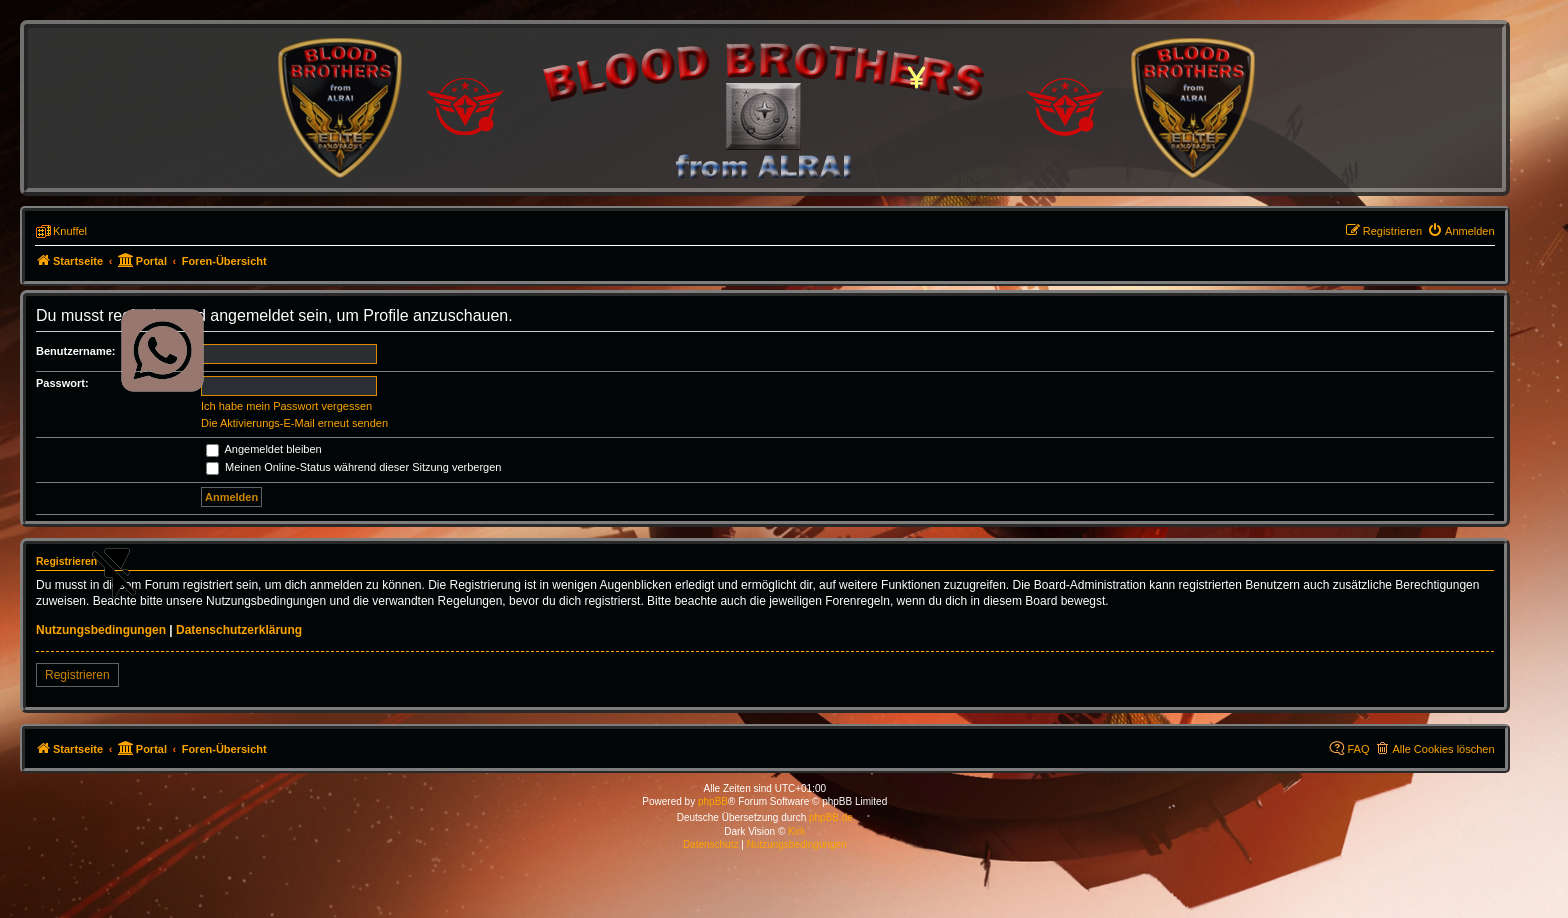 The image size is (1568, 918). Describe the element at coordinates (162, 350) in the screenshot. I see `open WhatsApp messaging app` at that location.